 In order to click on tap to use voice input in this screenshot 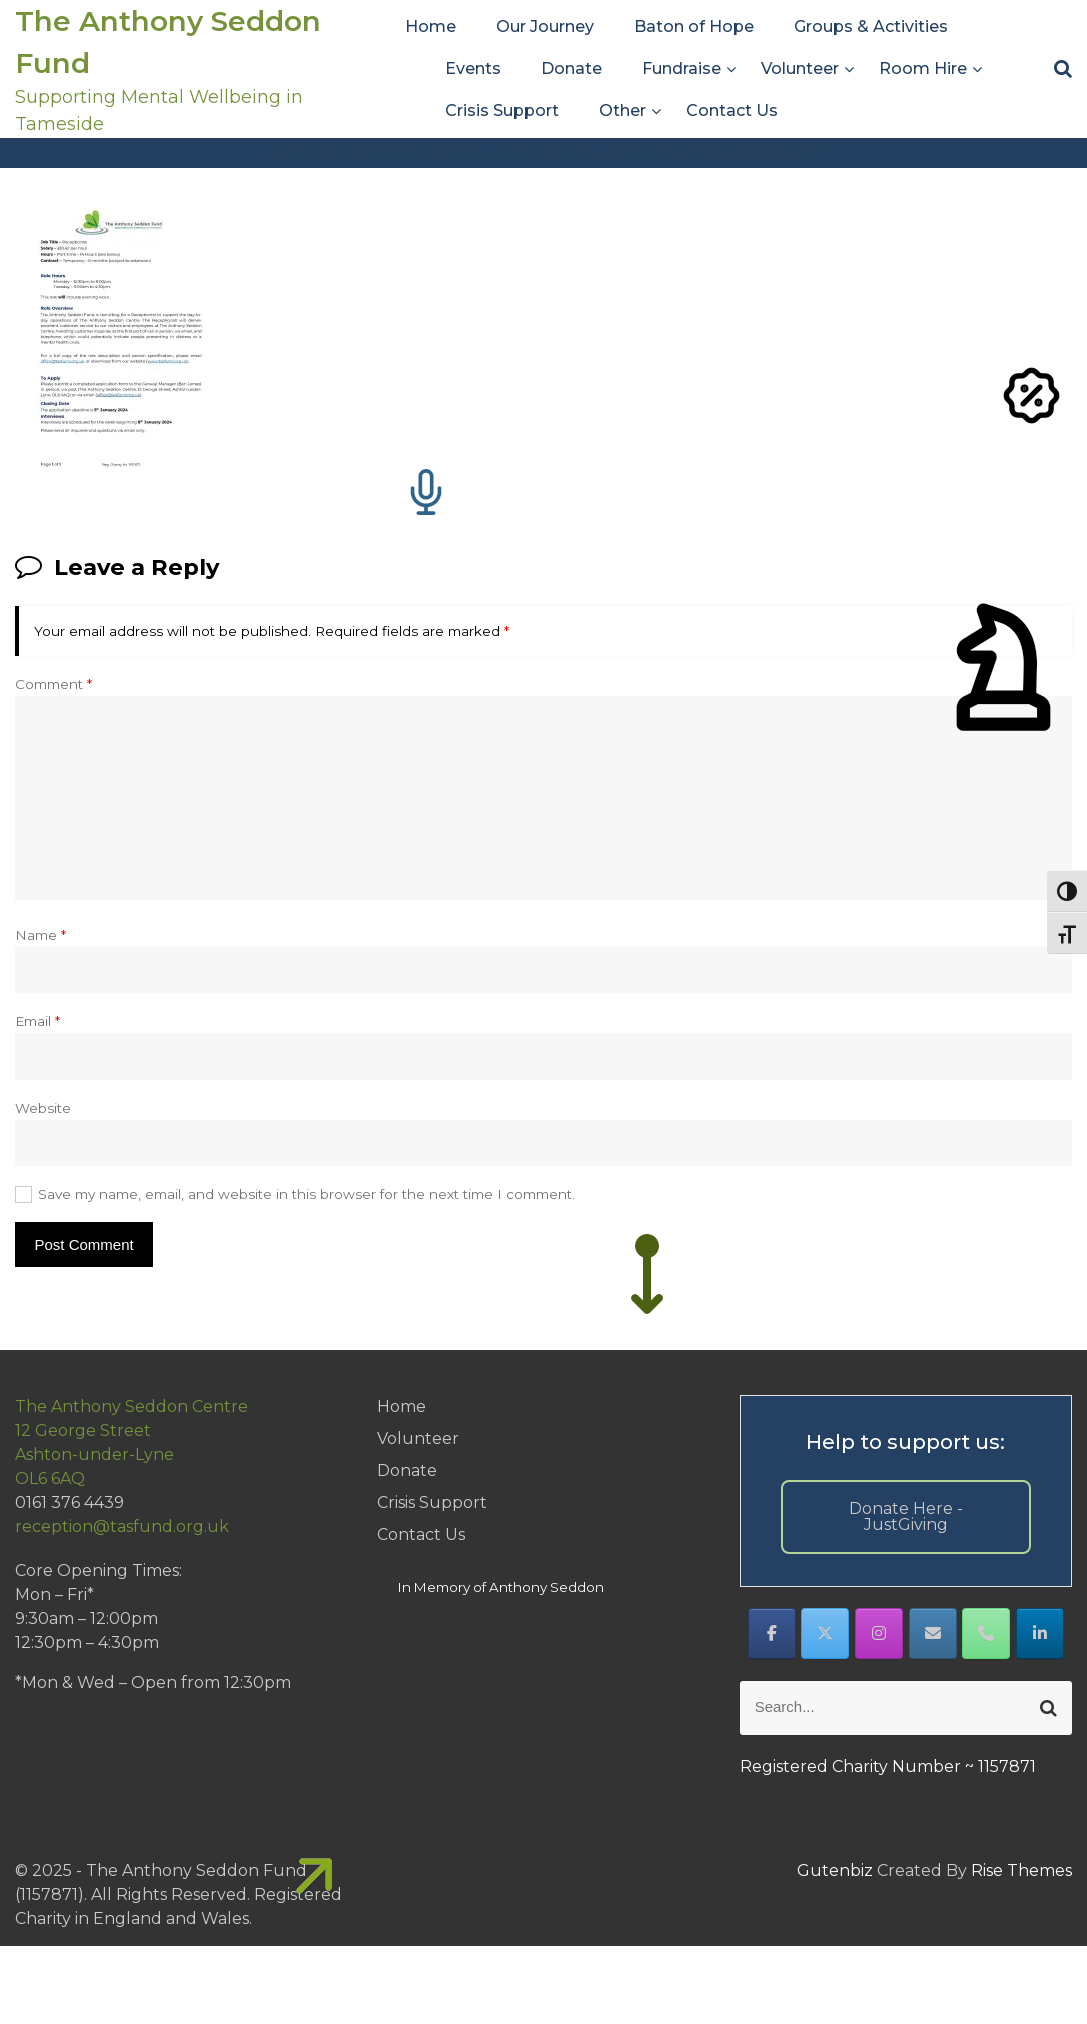, I will do `click(426, 492)`.